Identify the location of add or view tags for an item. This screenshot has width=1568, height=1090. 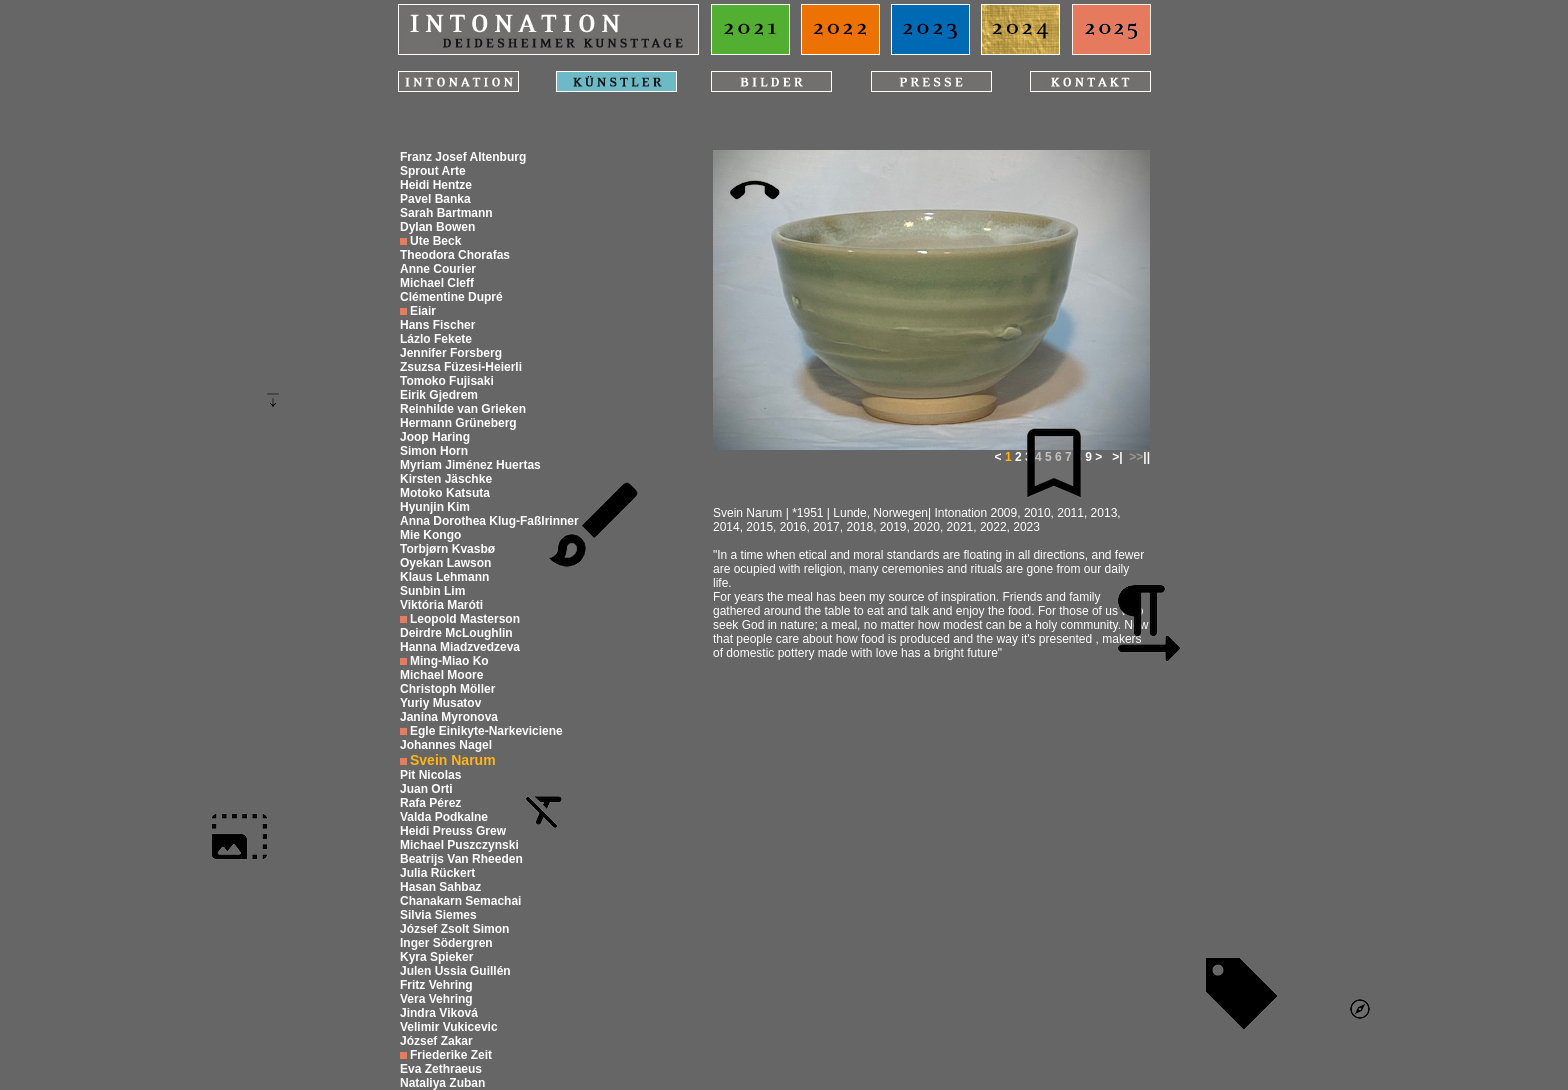
(1240, 992).